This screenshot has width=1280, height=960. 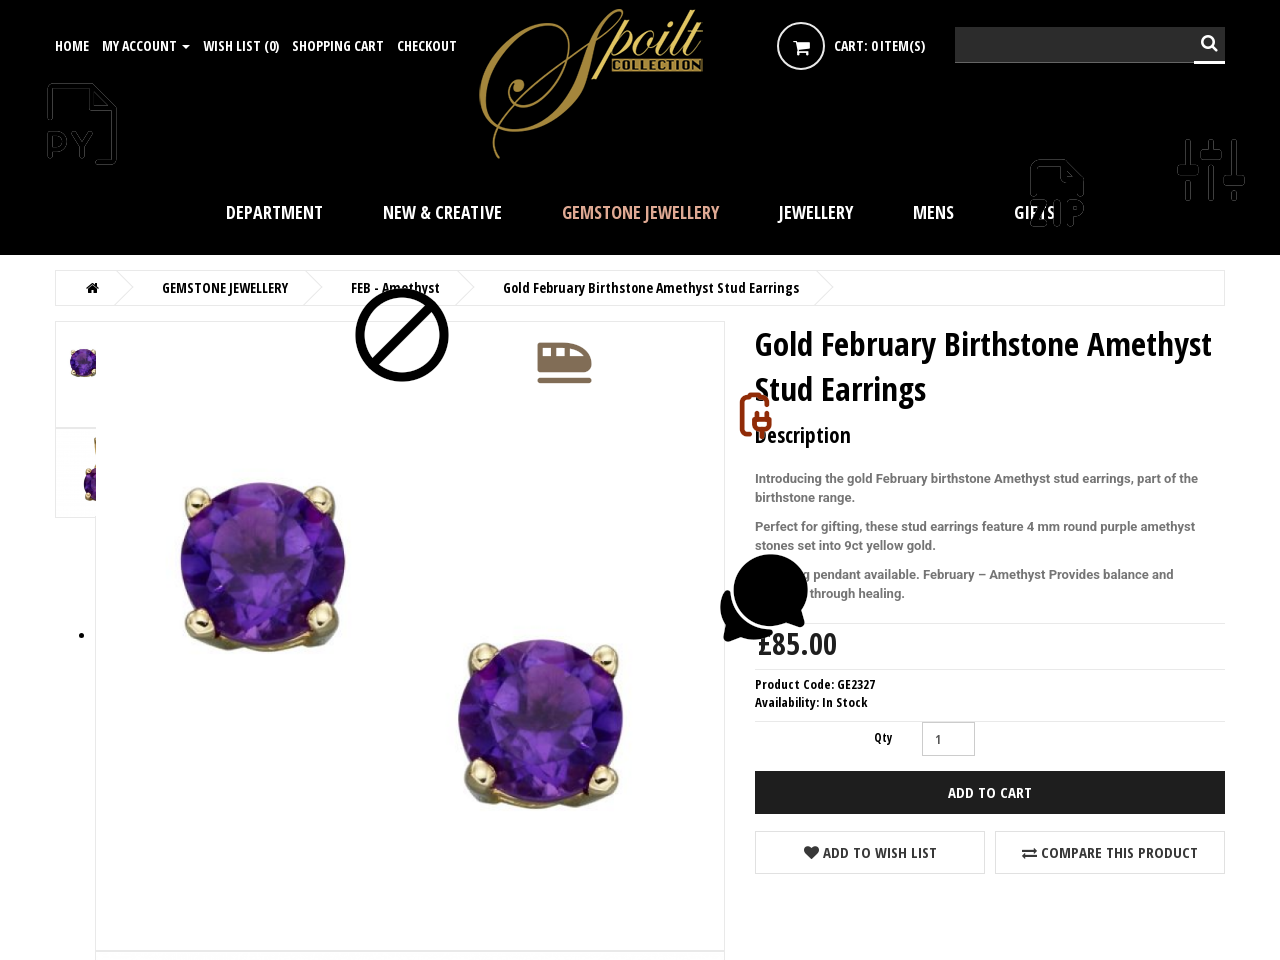 I want to click on cancel or abort current action, so click(x=402, y=335).